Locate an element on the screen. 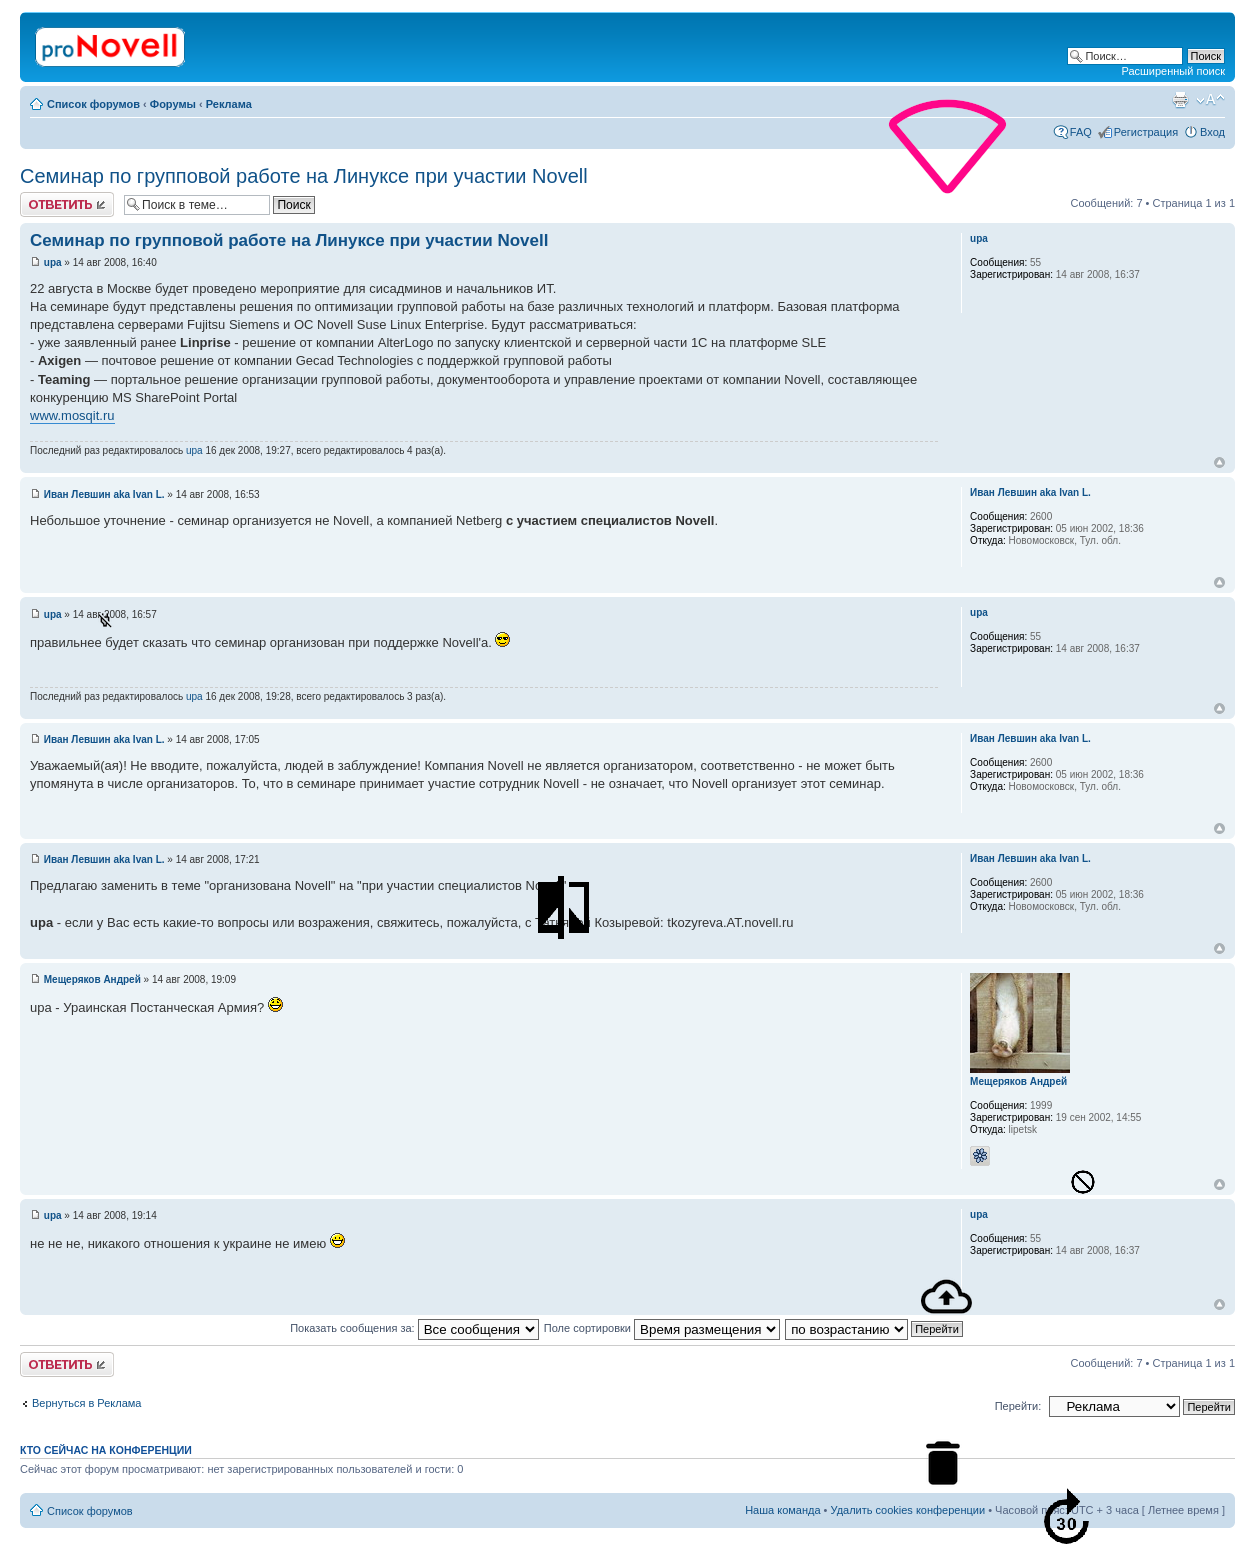 The height and width of the screenshot is (1561, 1255). mark content as not interested is located at coordinates (1083, 1182).